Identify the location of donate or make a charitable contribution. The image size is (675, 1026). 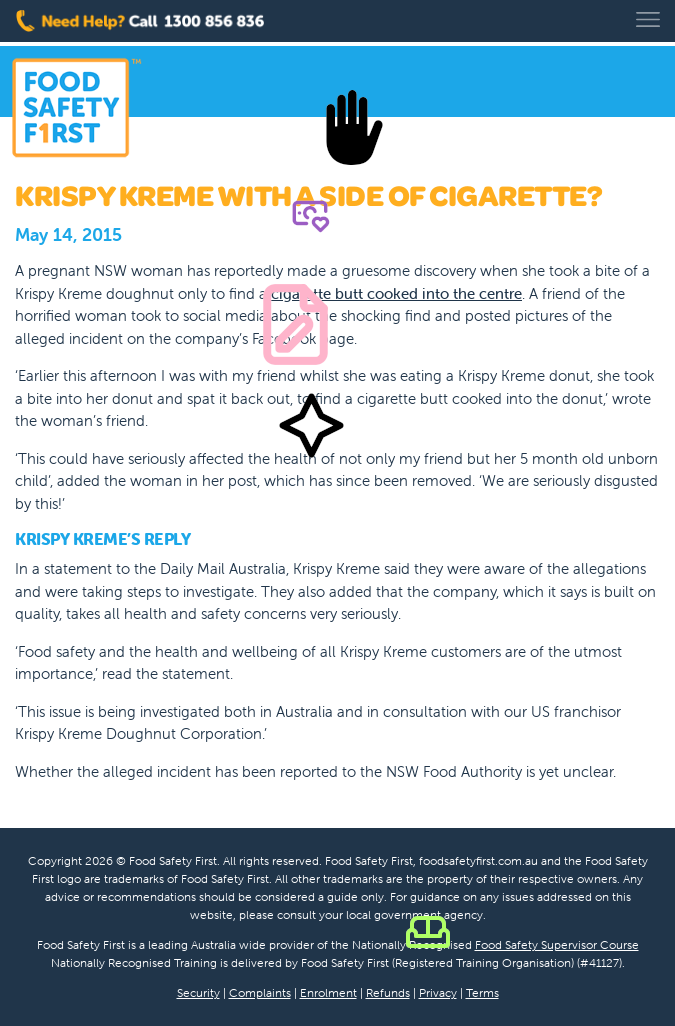
(310, 213).